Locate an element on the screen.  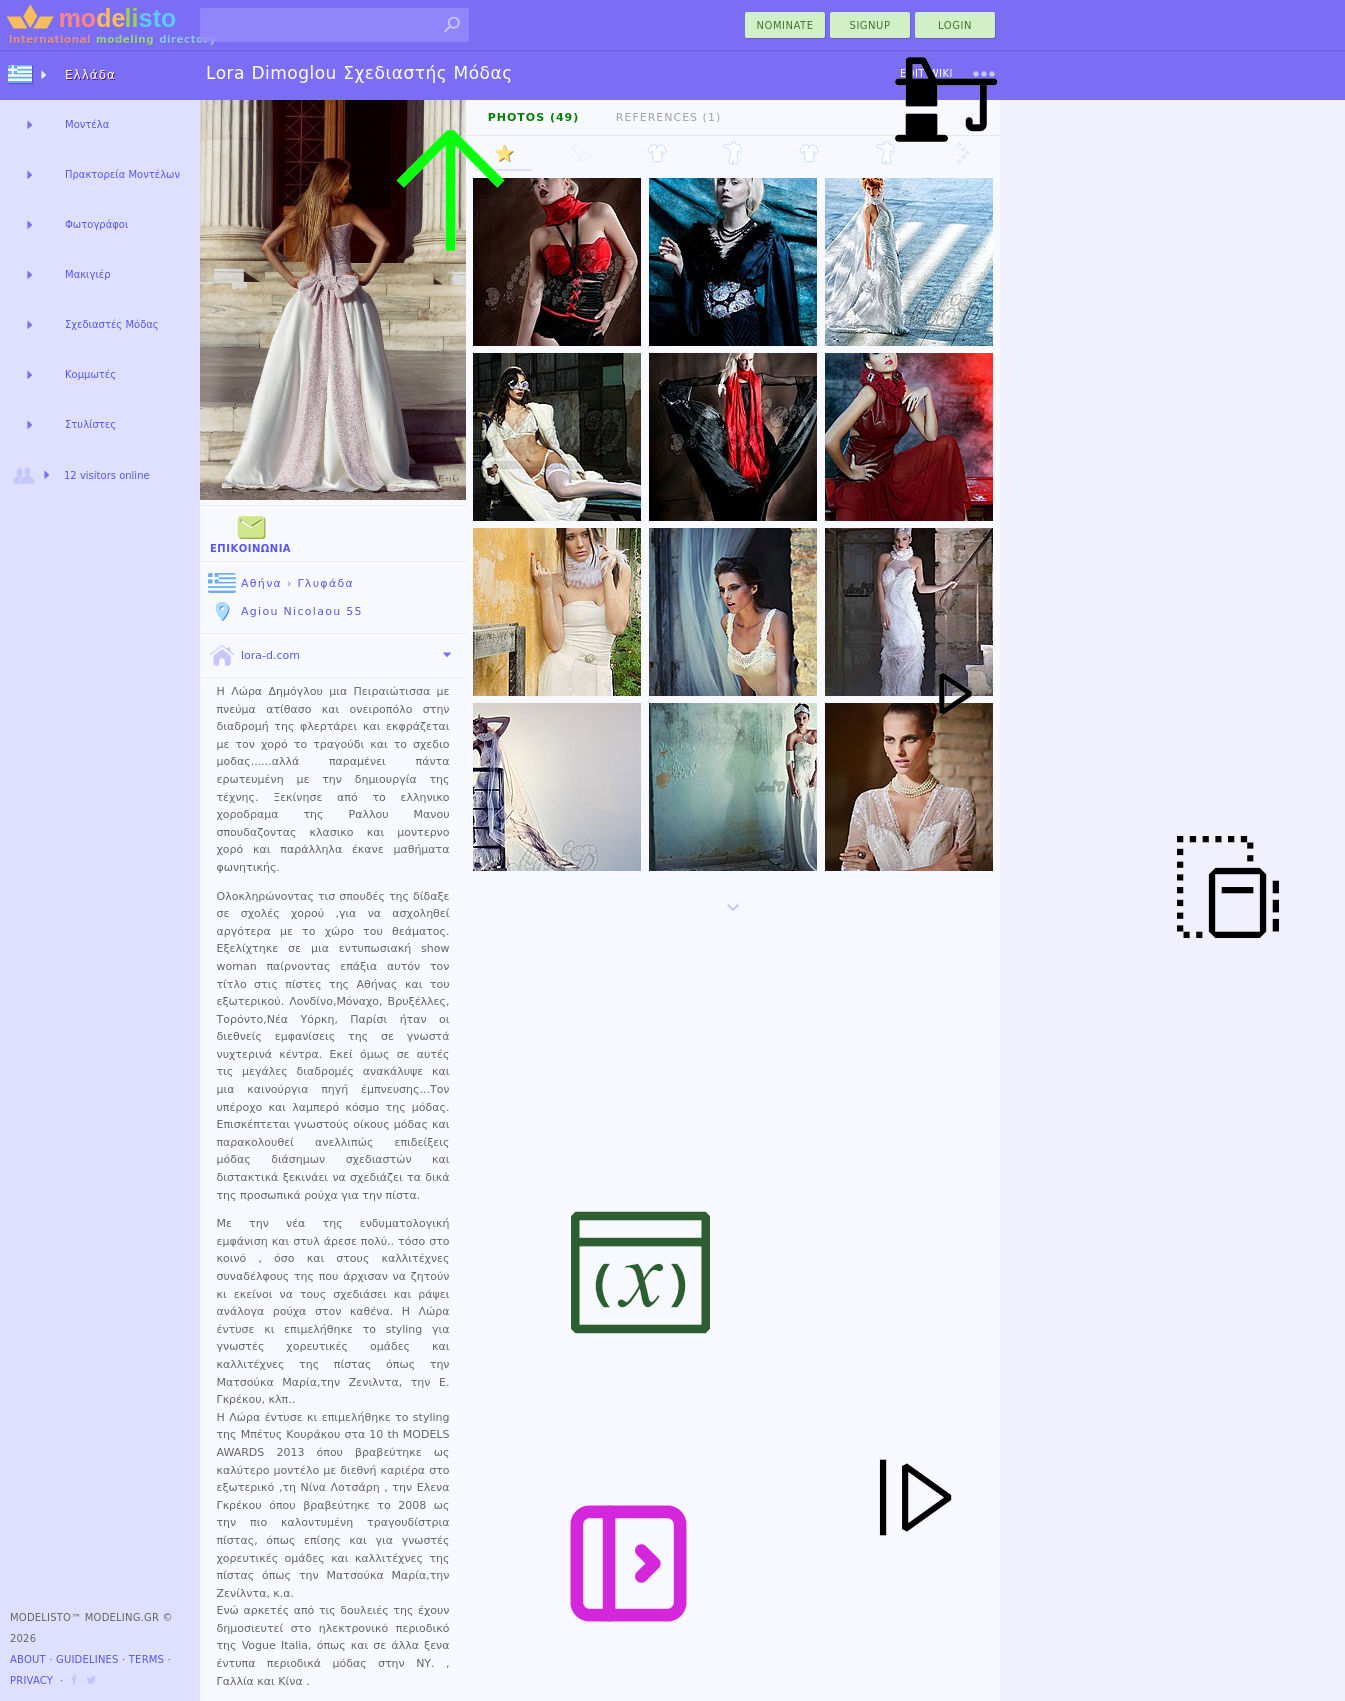
continue debugging past current breakpoint is located at coordinates (911, 1497).